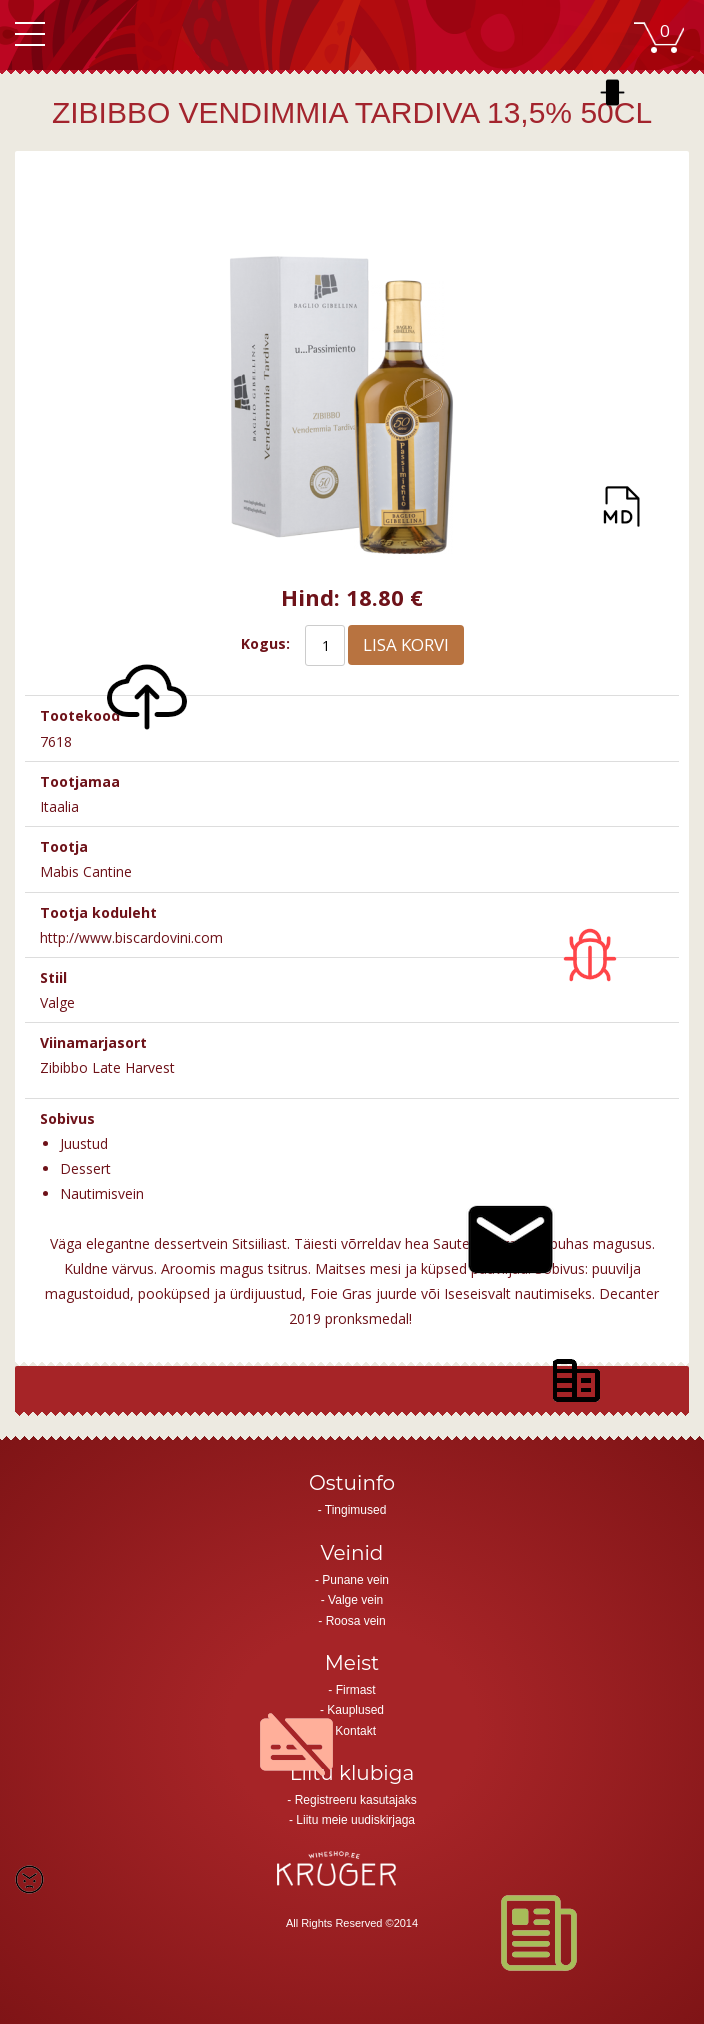 The height and width of the screenshot is (2024, 704). What do you see at coordinates (424, 398) in the screenshot?
I see `view analytics or statistics breakdown` at bounding box center [424, 398].